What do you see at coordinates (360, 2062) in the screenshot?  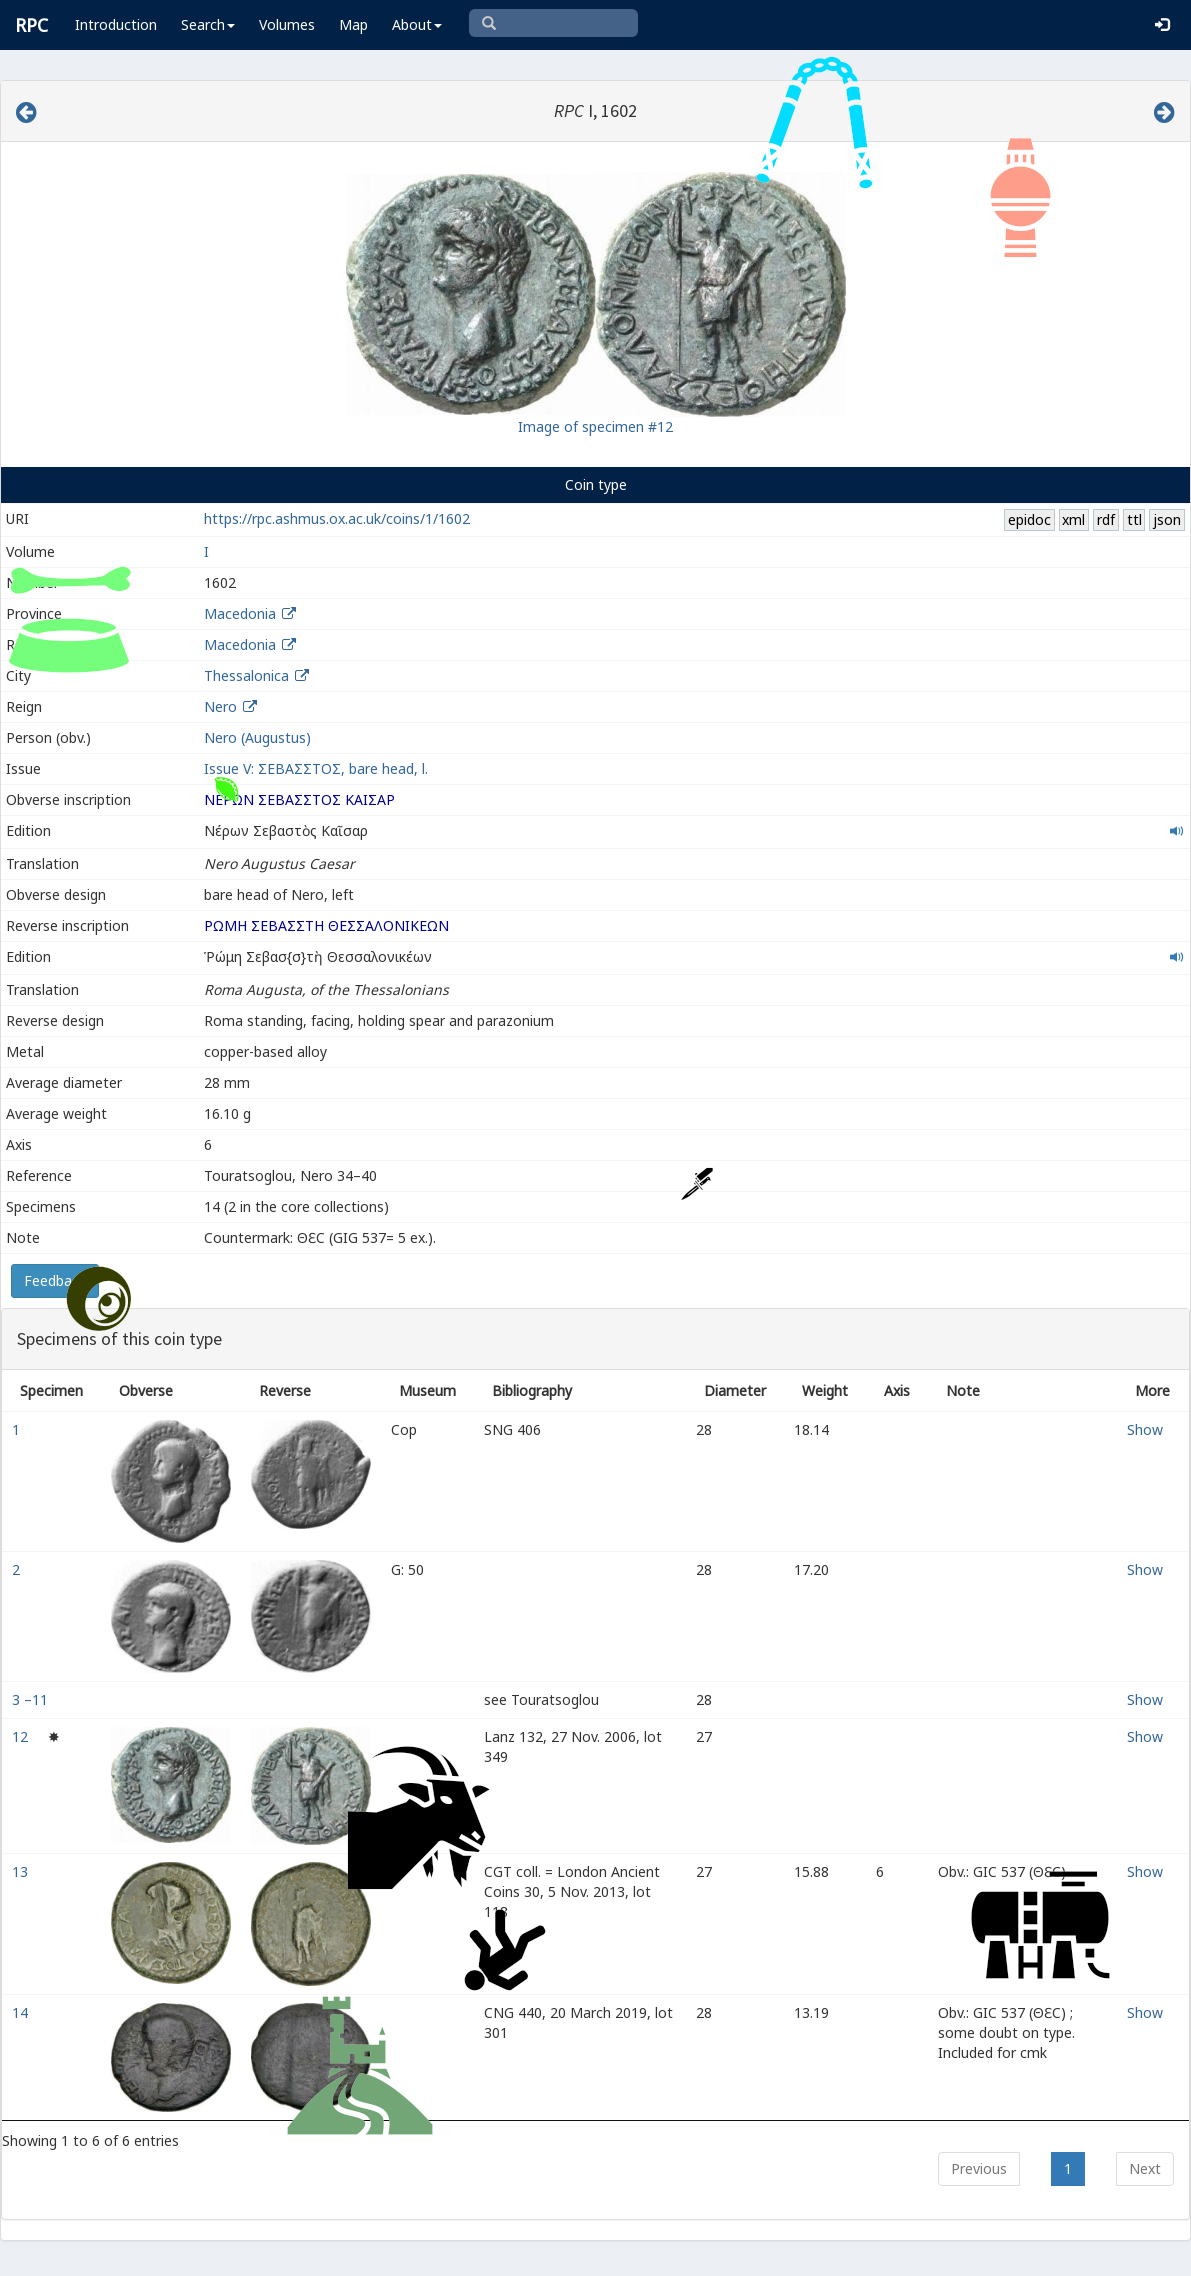 I see `view castle or fortress location on map` at bounding box center [360, 2062].